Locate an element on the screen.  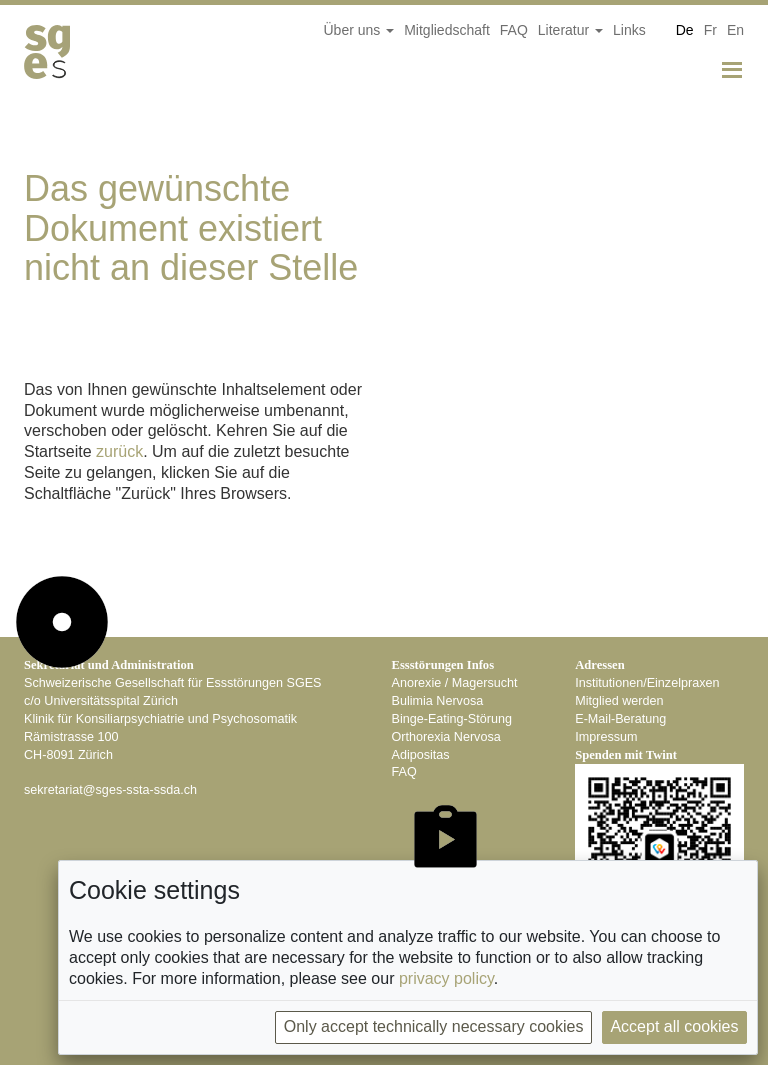
focus on a selected element or area is located at coordinates (62, 622).